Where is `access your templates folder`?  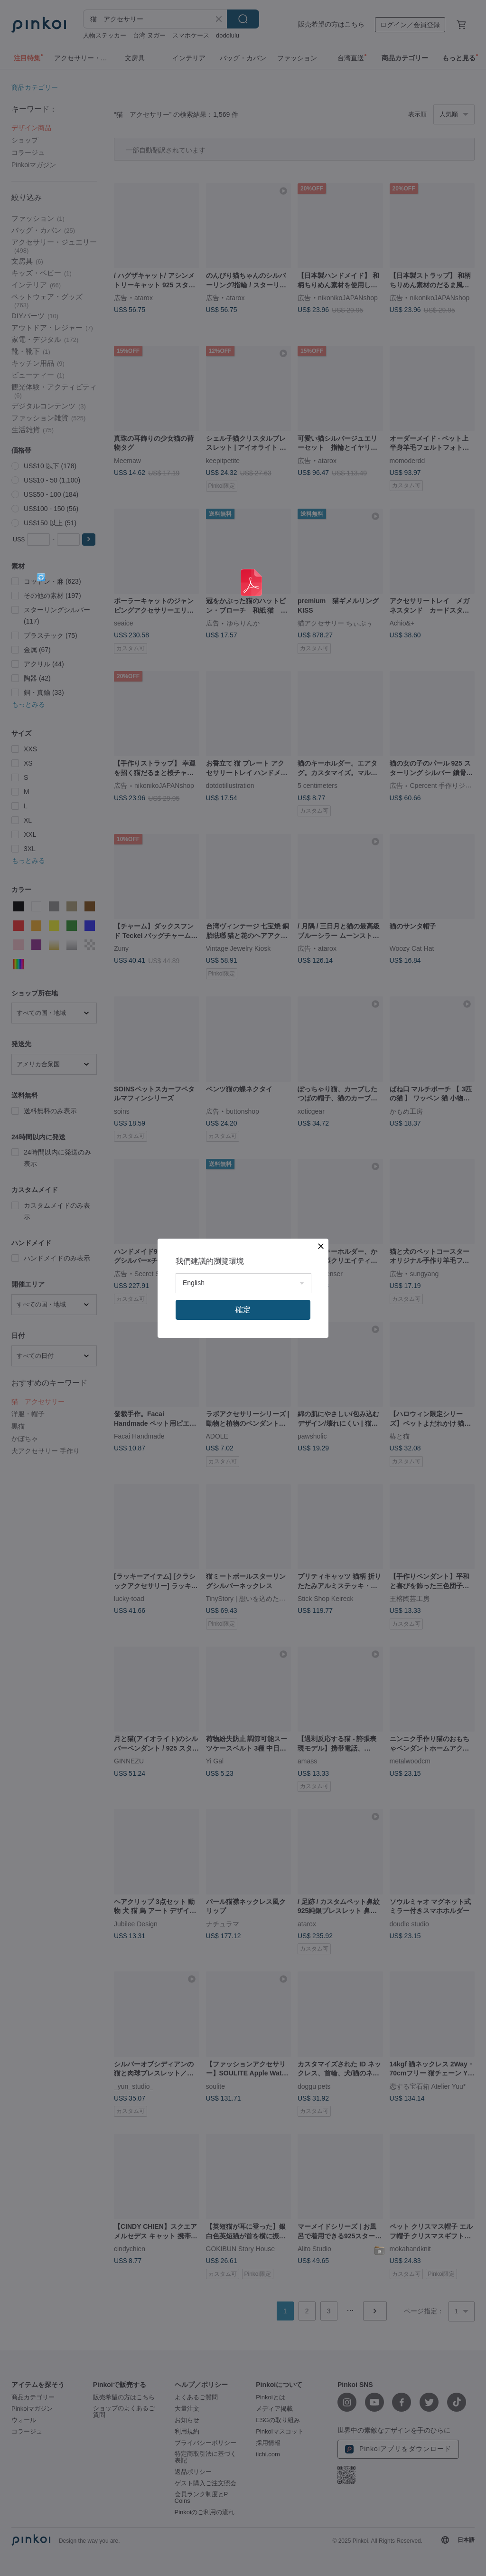
access your templates folder is located at coordinates (379, 2250).